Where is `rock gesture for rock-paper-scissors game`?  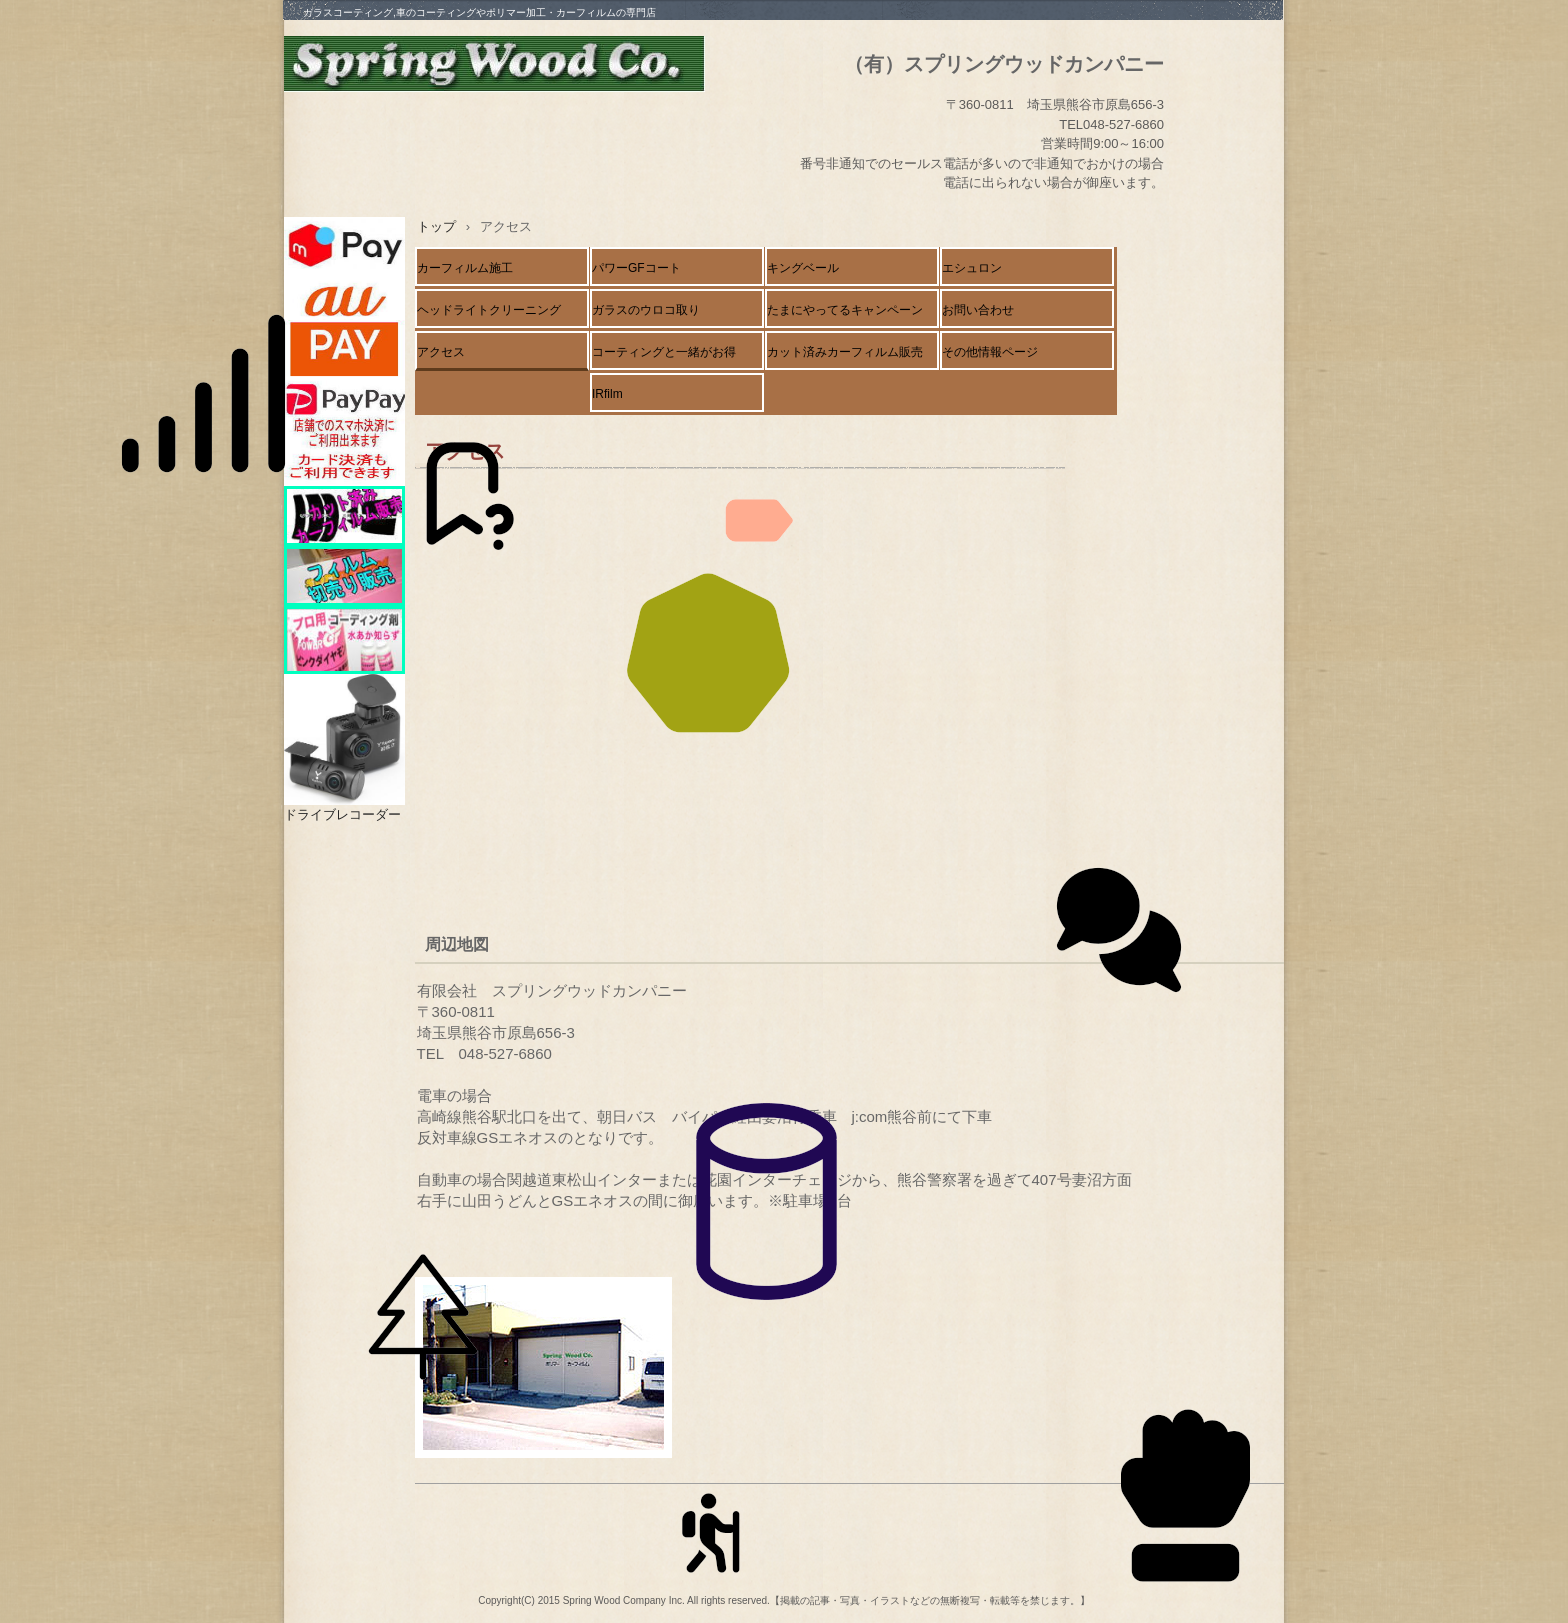
rock gesture for rock-paper-scissors game is located at coordinates (1185, 1495).